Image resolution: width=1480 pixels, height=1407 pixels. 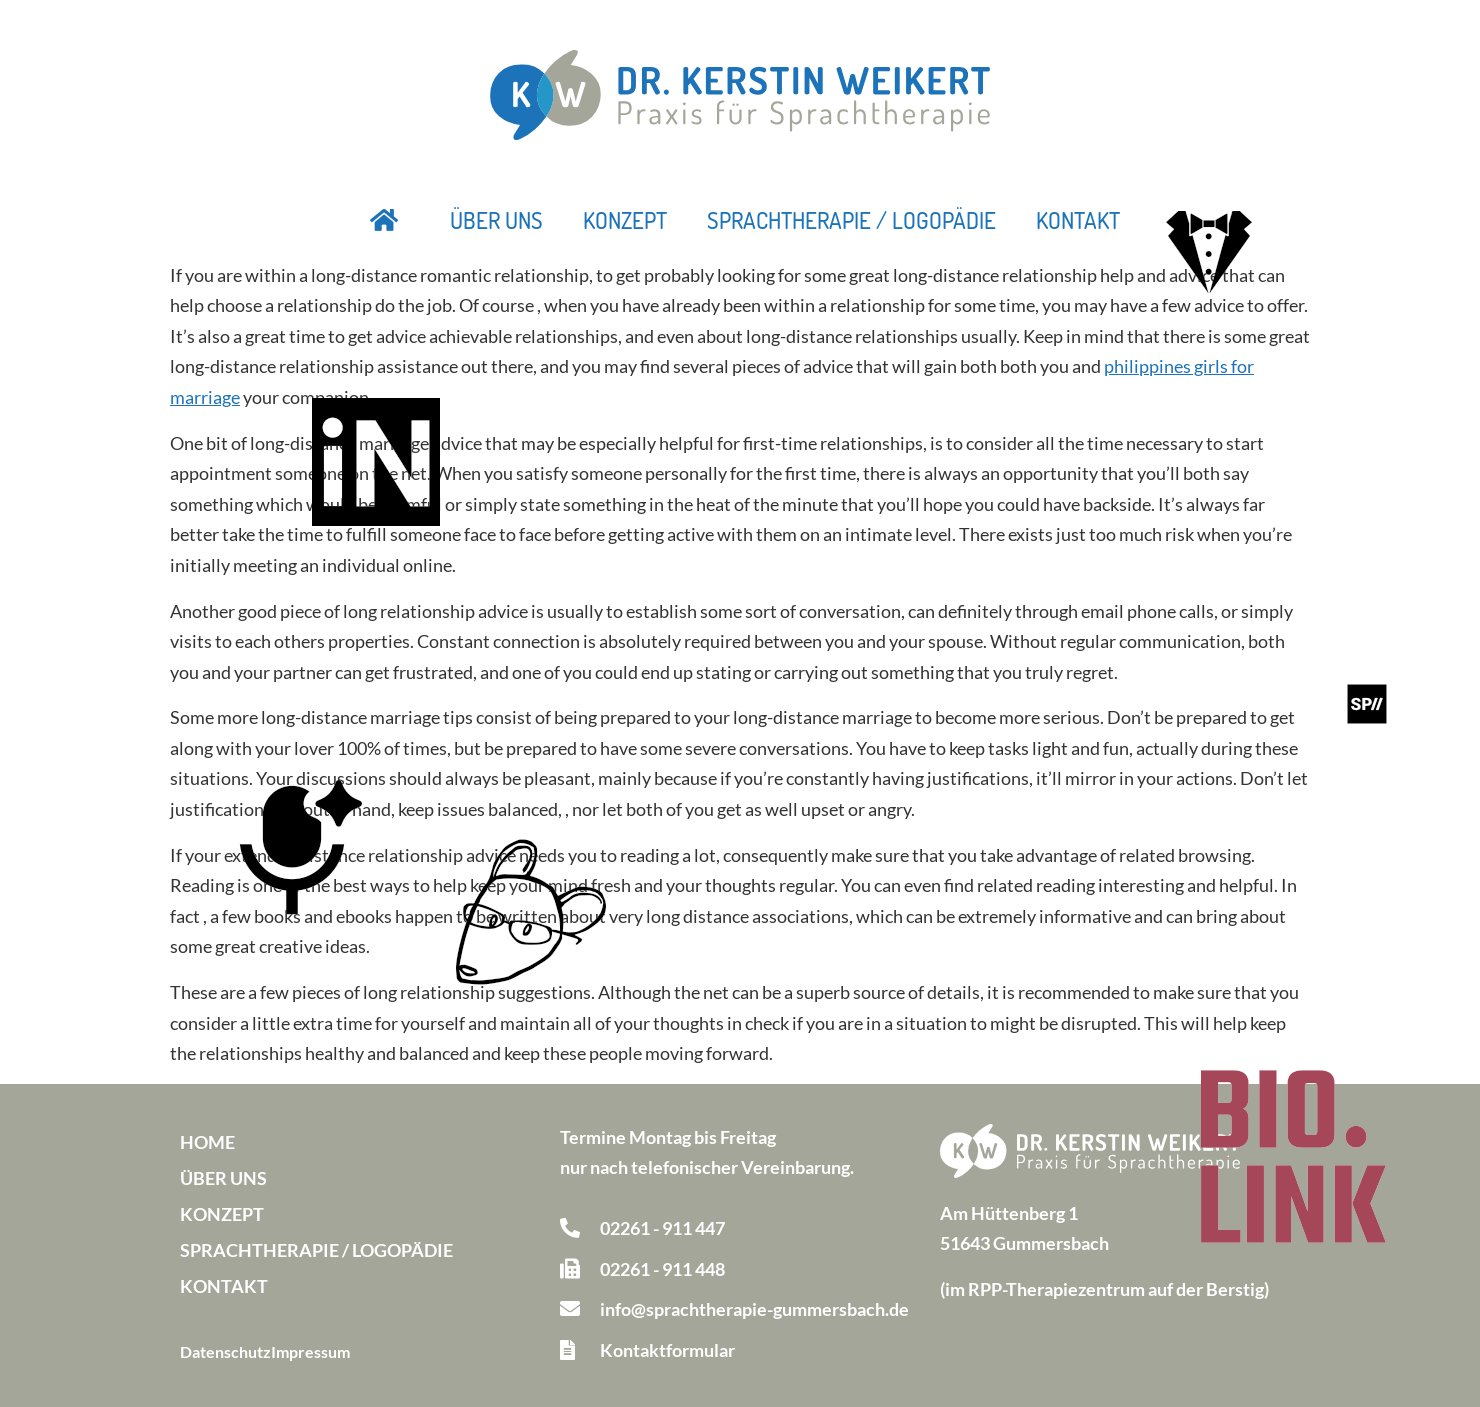 What do you see at coordinates (531, 912) in the screenshot?
I see `editorconfig project logo` at bounding box center [531, 912].